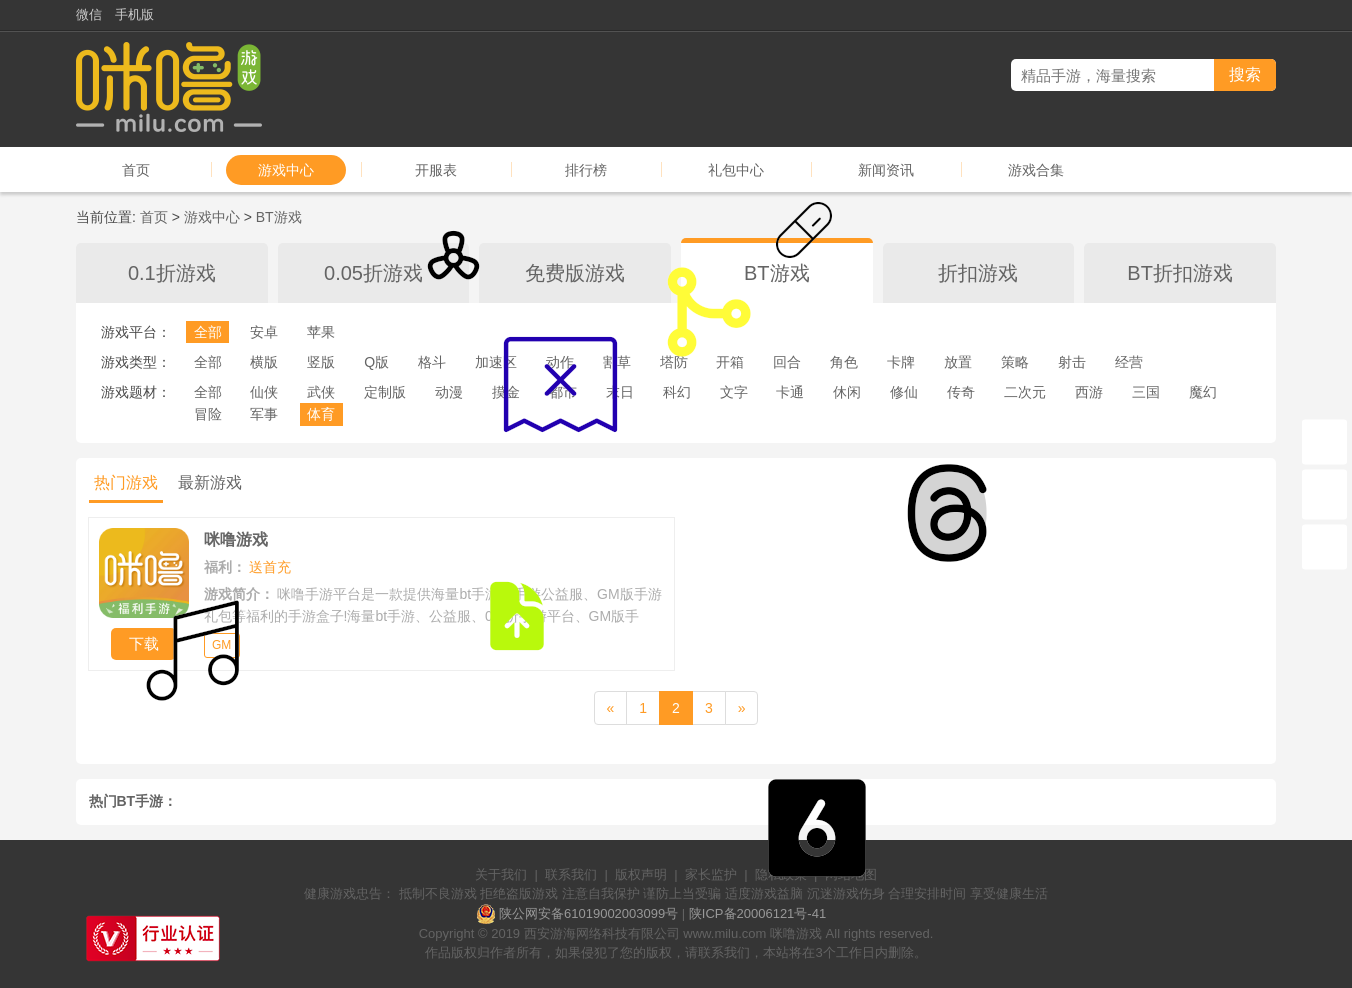 The height and width of the screenshot is (988, 1352). Describe the element at coordinates (198, 652) in the screenshot. I see `access music or audio player` at that location.